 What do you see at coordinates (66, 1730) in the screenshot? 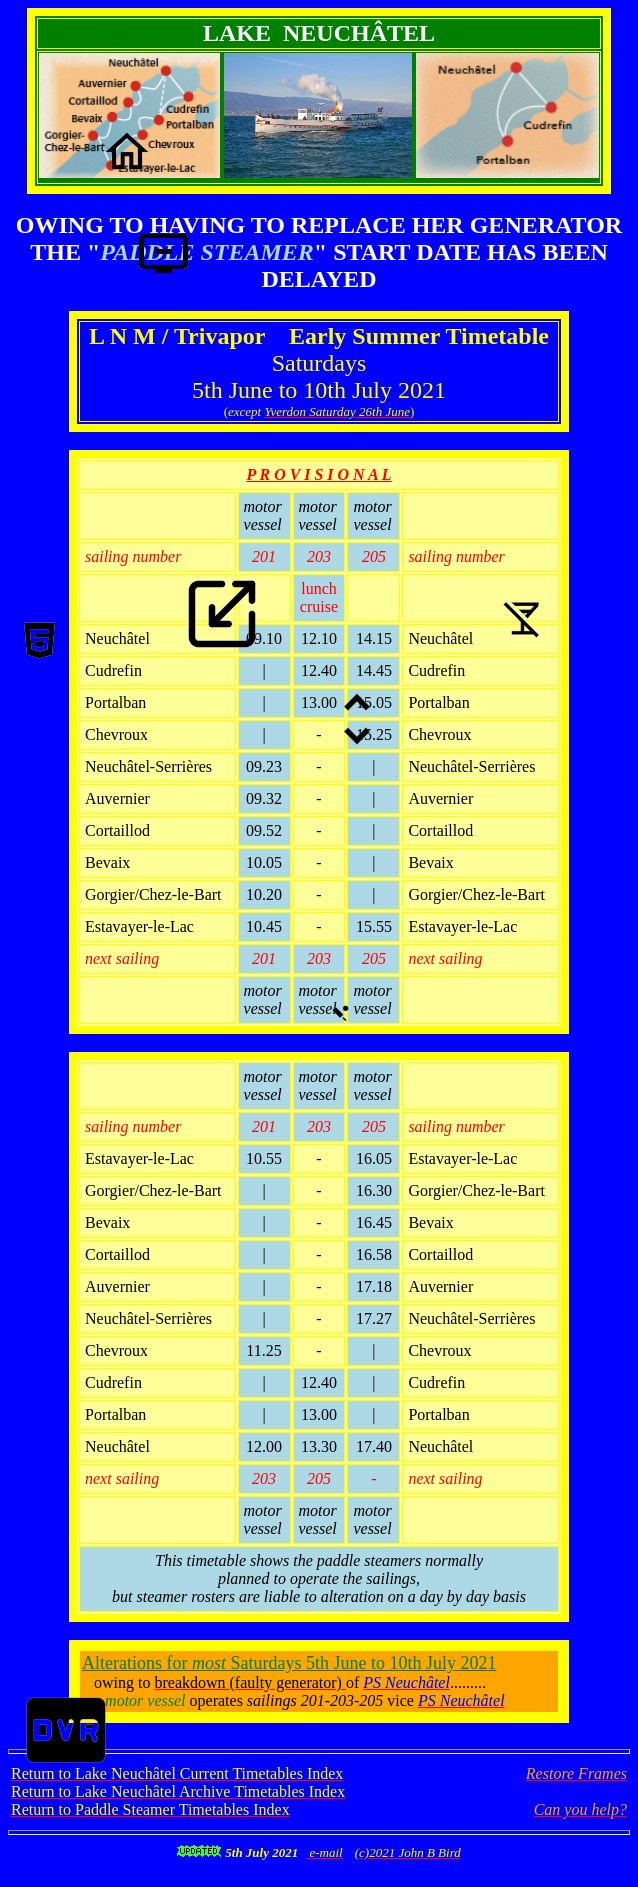
I see `access DVR recordings` at bounding box center [66, 1730].